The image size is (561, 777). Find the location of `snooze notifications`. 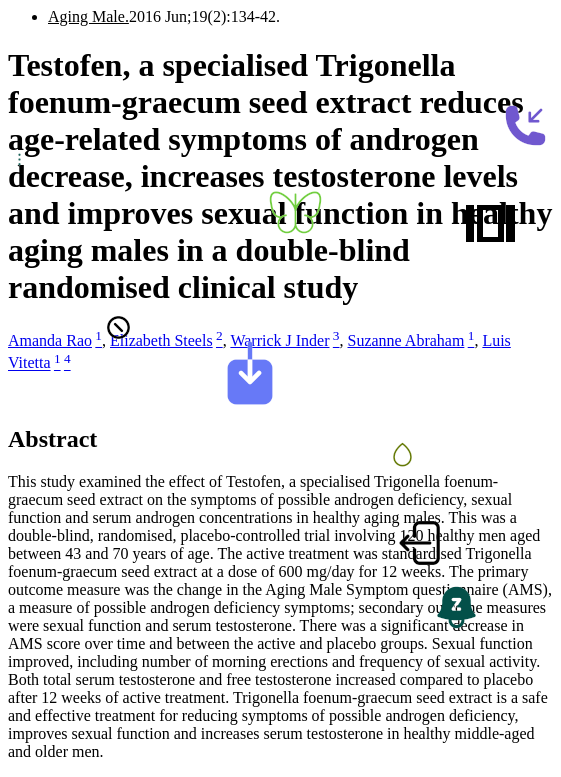

snooze notifications is located at coordinates (456, 607).